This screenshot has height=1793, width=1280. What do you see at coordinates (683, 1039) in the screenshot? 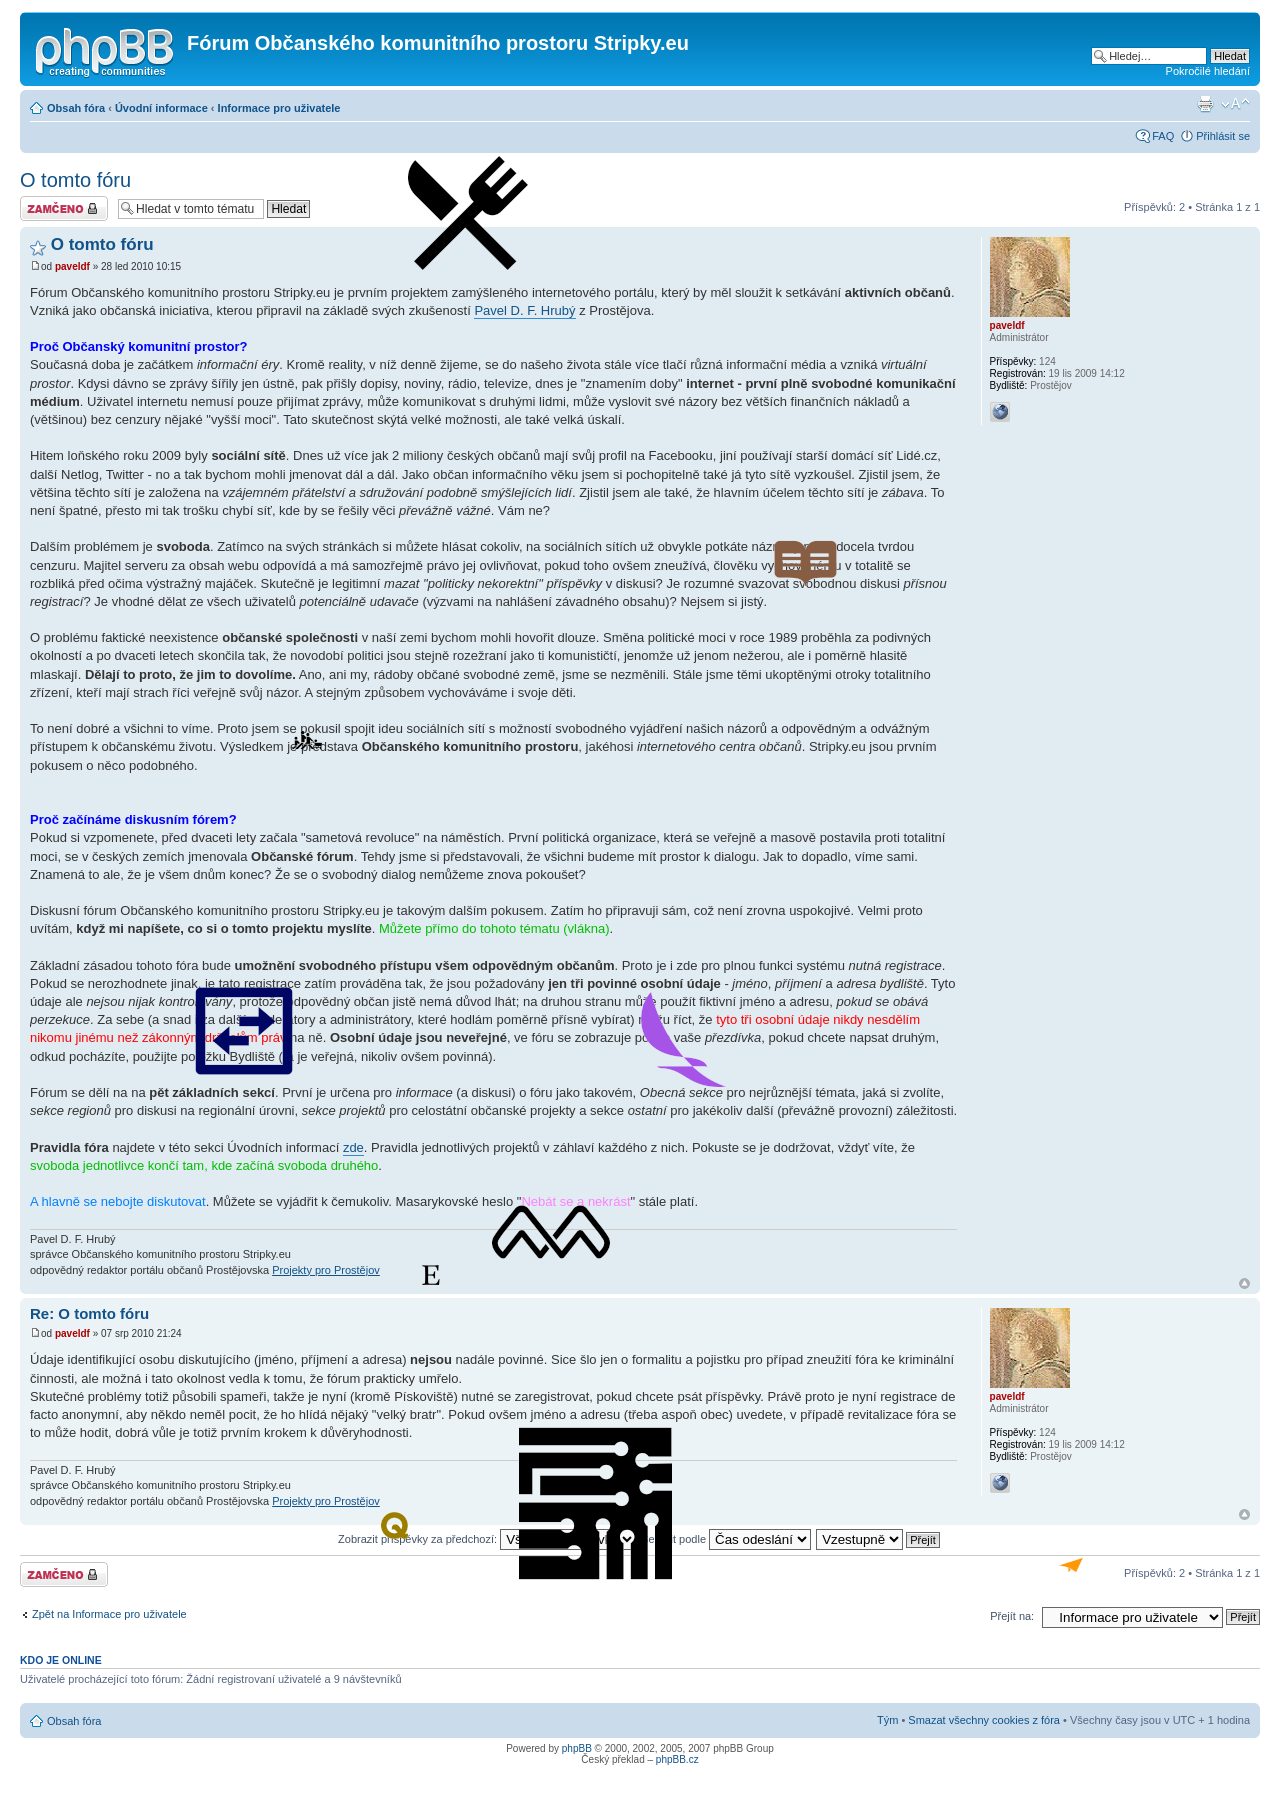
I see `avianca airline app or website` at bounding box center [683, 1039].